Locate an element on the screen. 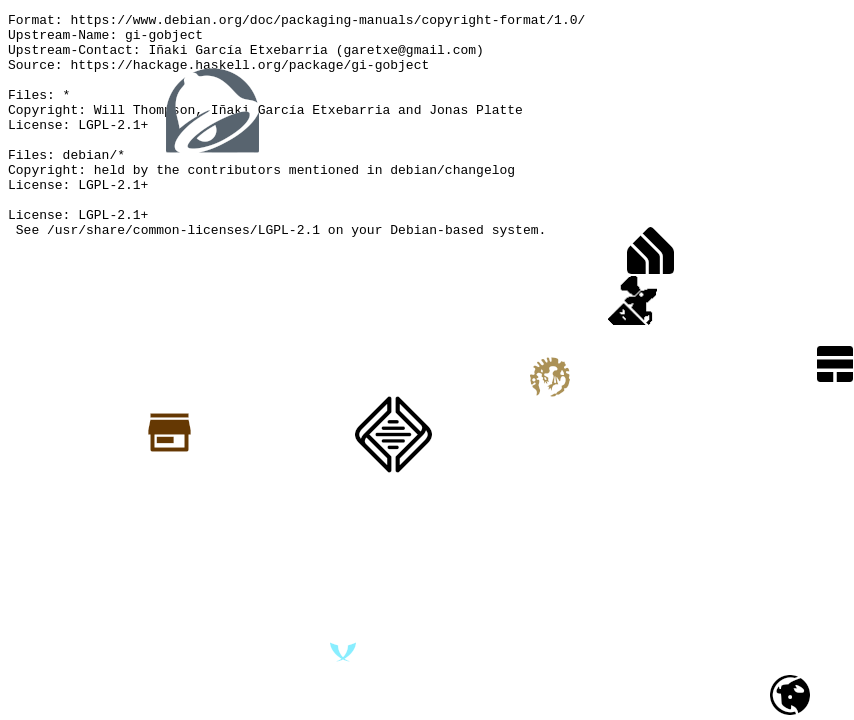  elastic stack logo is located at coordinates (835, 364).